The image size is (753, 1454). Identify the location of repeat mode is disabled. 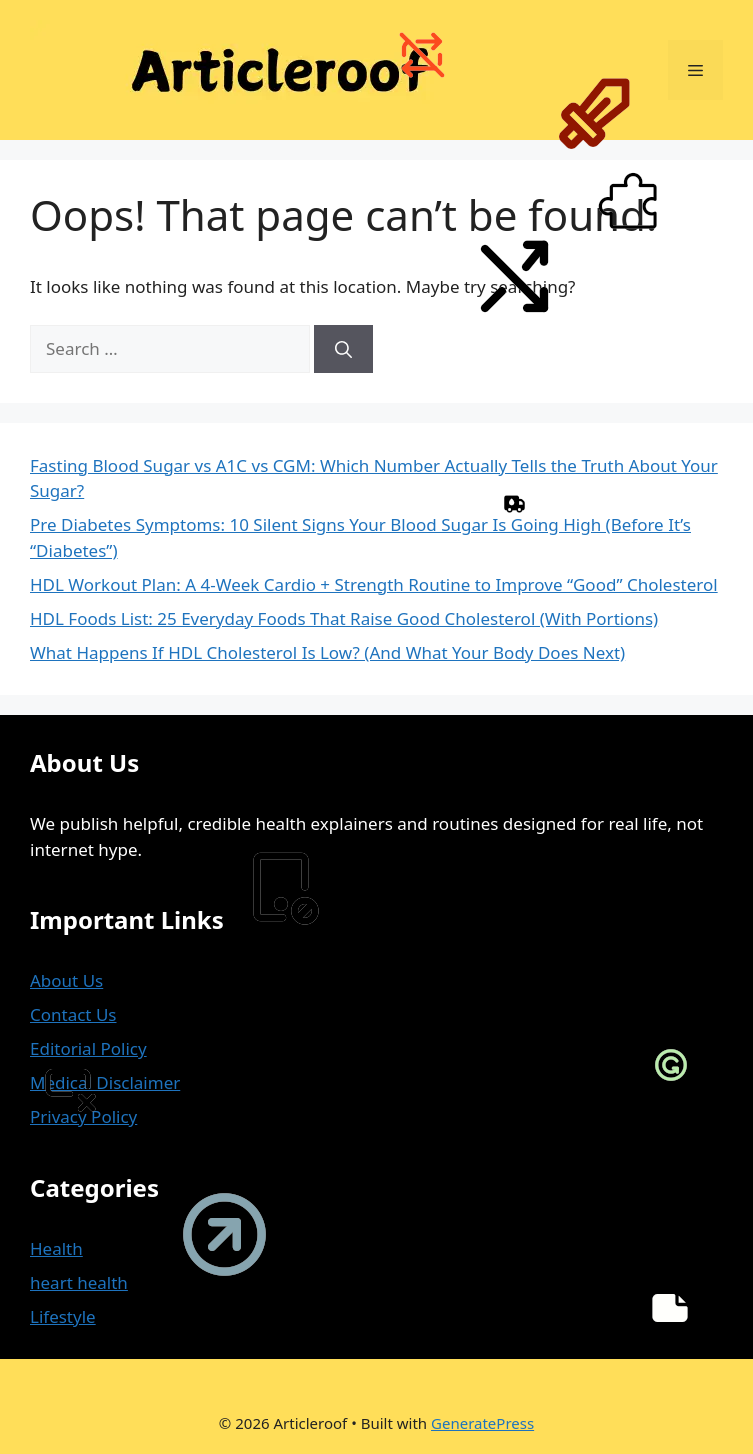
(422, 55).